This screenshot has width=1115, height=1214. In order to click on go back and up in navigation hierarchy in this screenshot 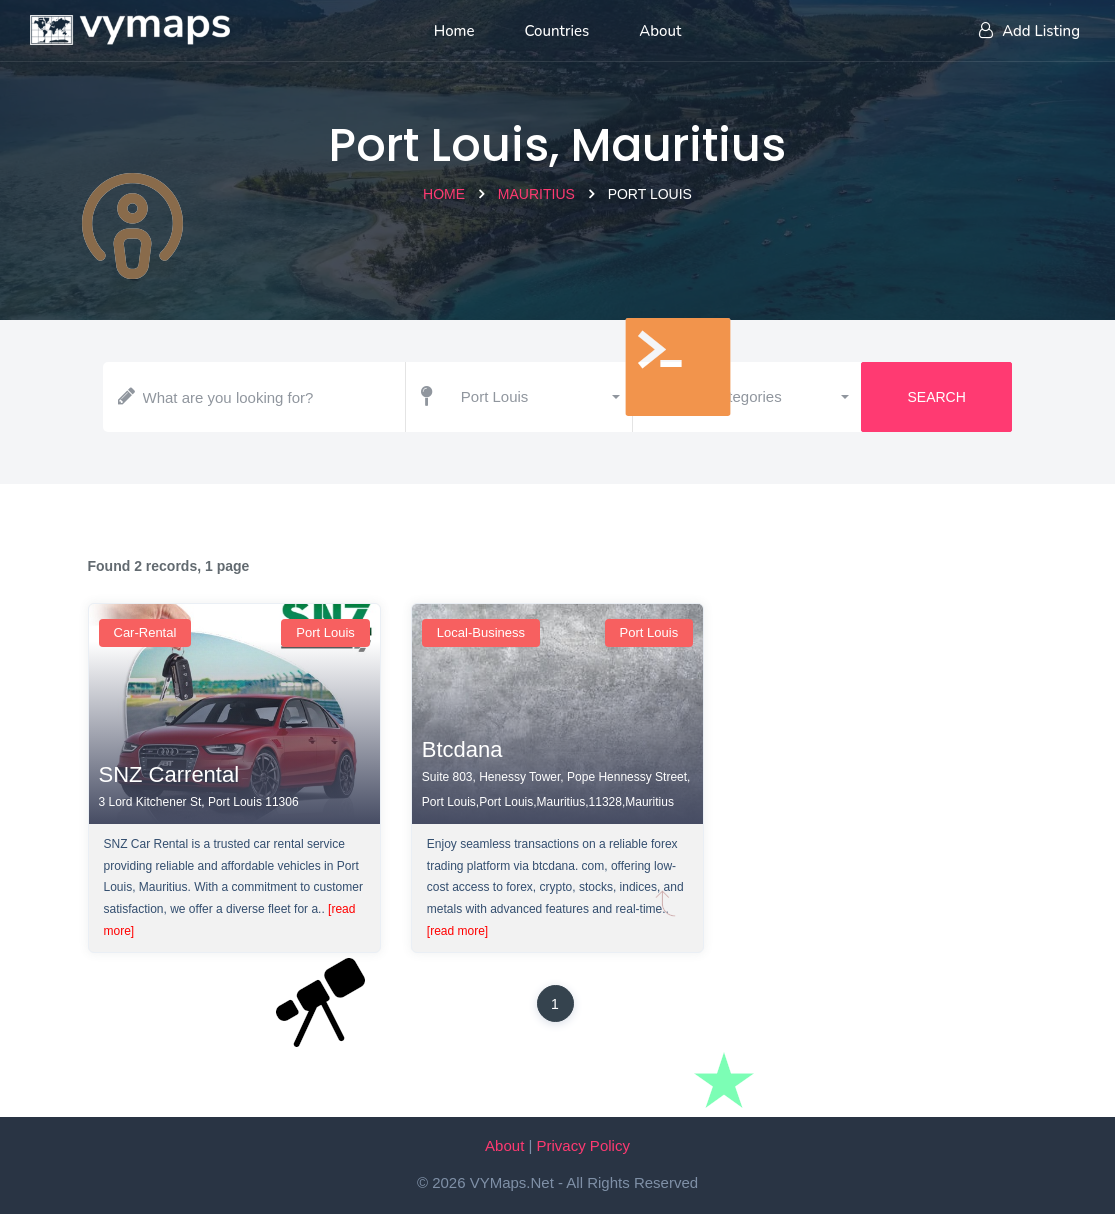, I will do `click(665, 903)`.